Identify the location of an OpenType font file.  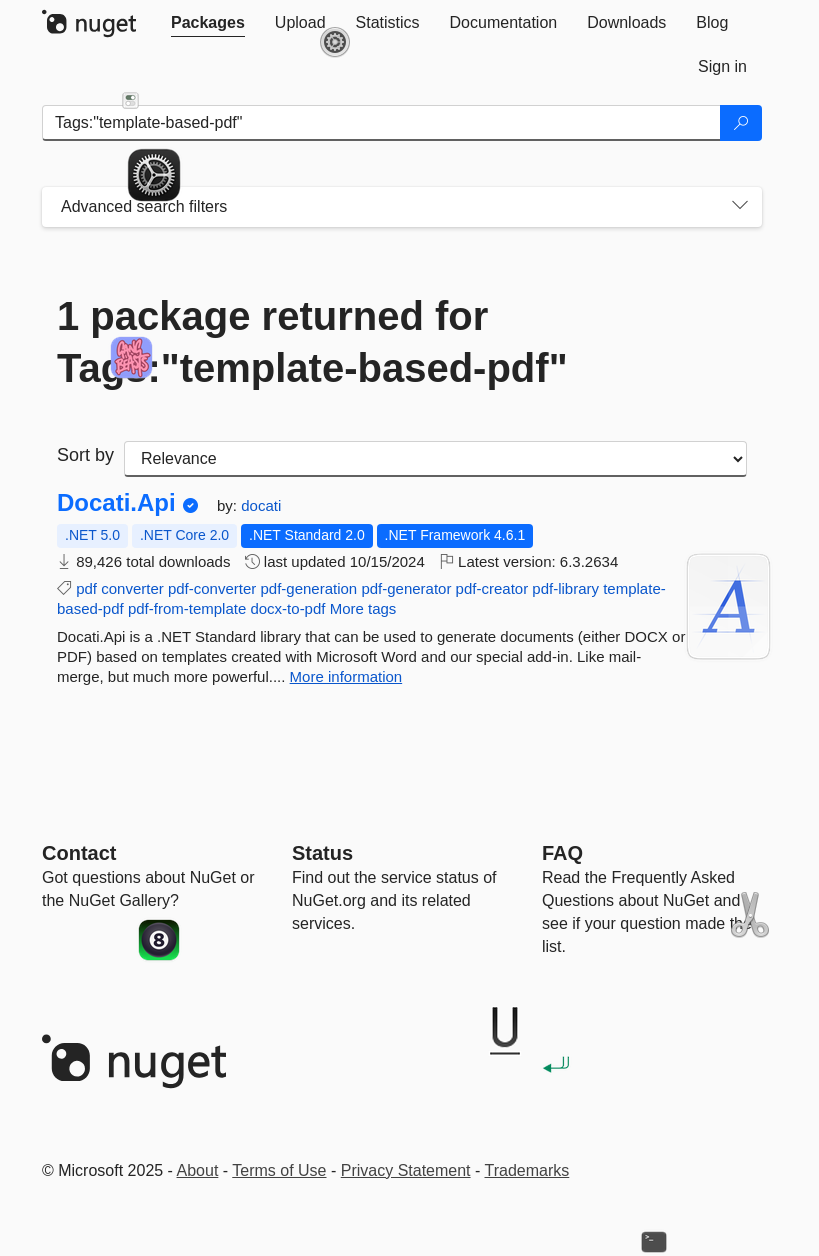
(728, 606).